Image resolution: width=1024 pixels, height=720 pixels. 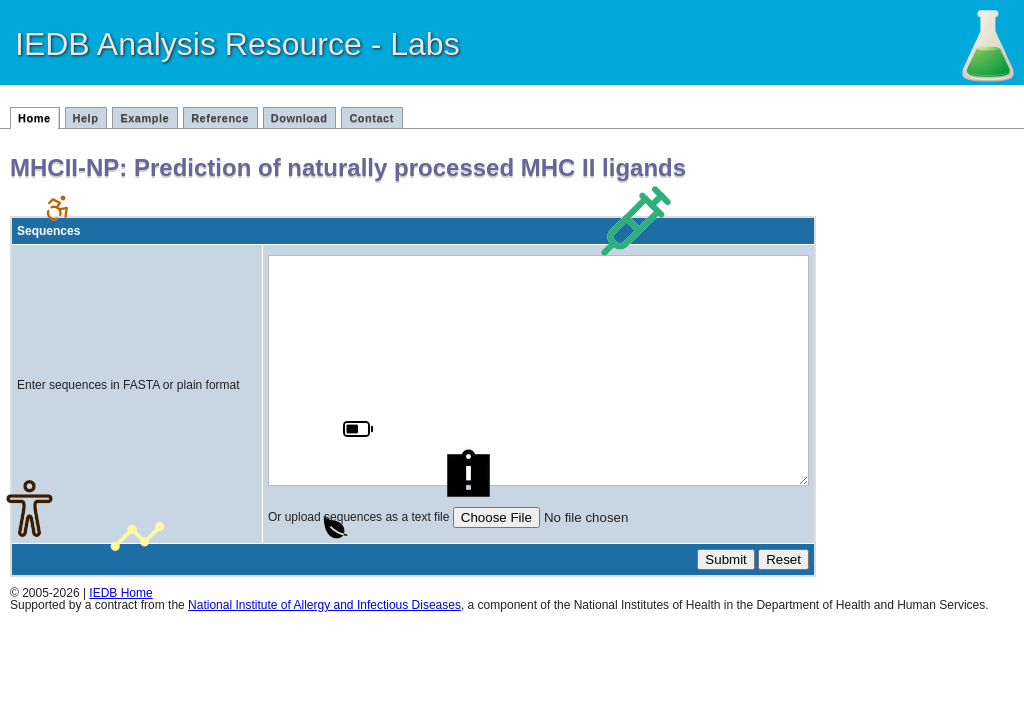 What do you see at coordinates (335, 527) in the screenshot?
I see `indicates eco-friendly or sustainable option` at bounding box center [335, 527].